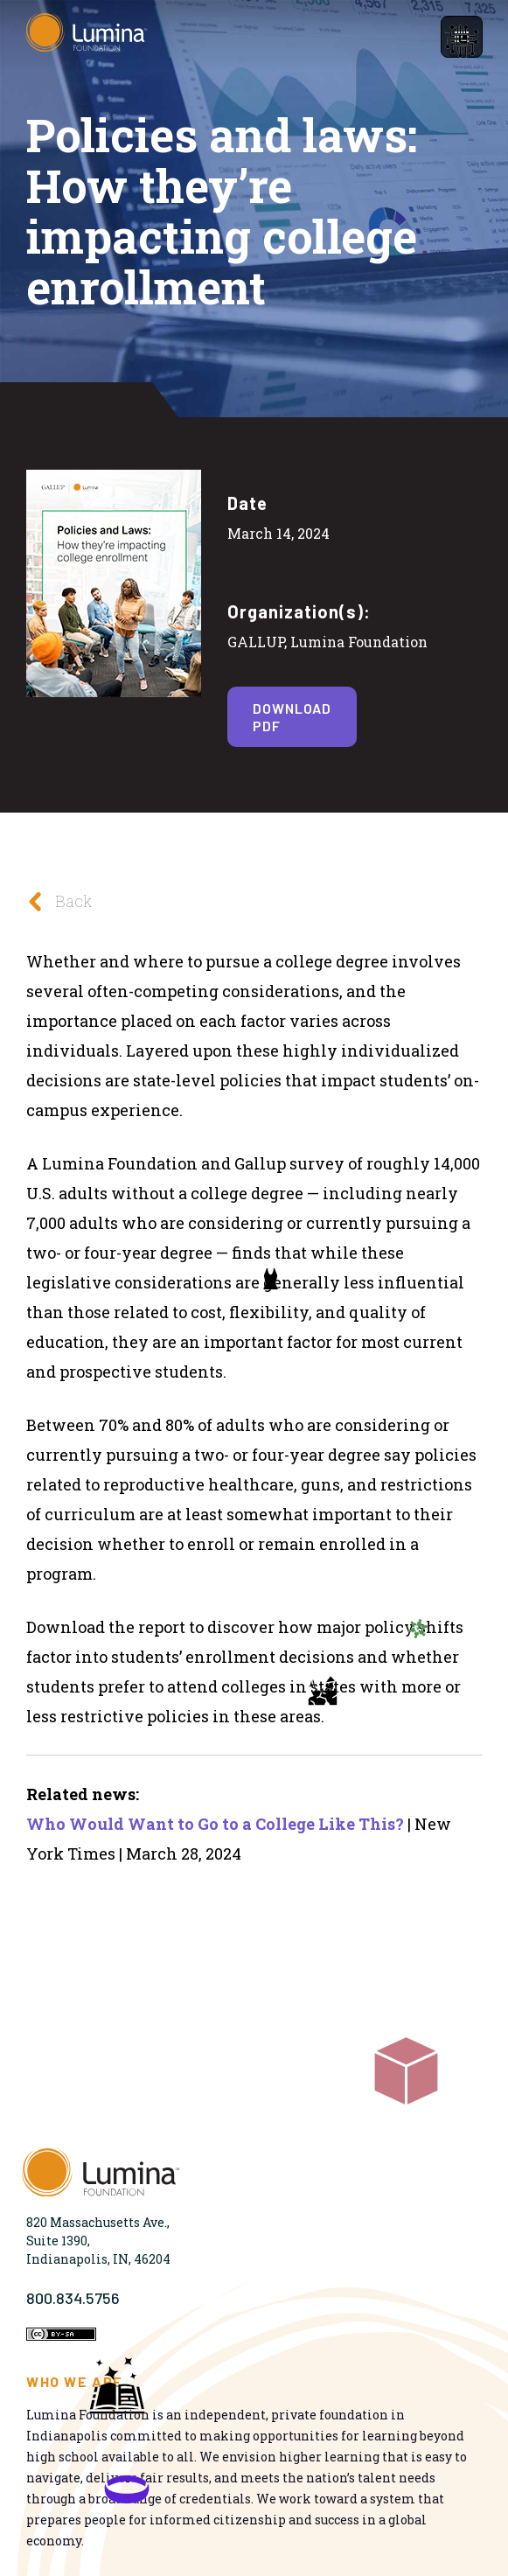 Image resolution: width=508 pixels, height=2576 pixels. I want to click on open your spell book or magic abilities, so click(117, 2385).